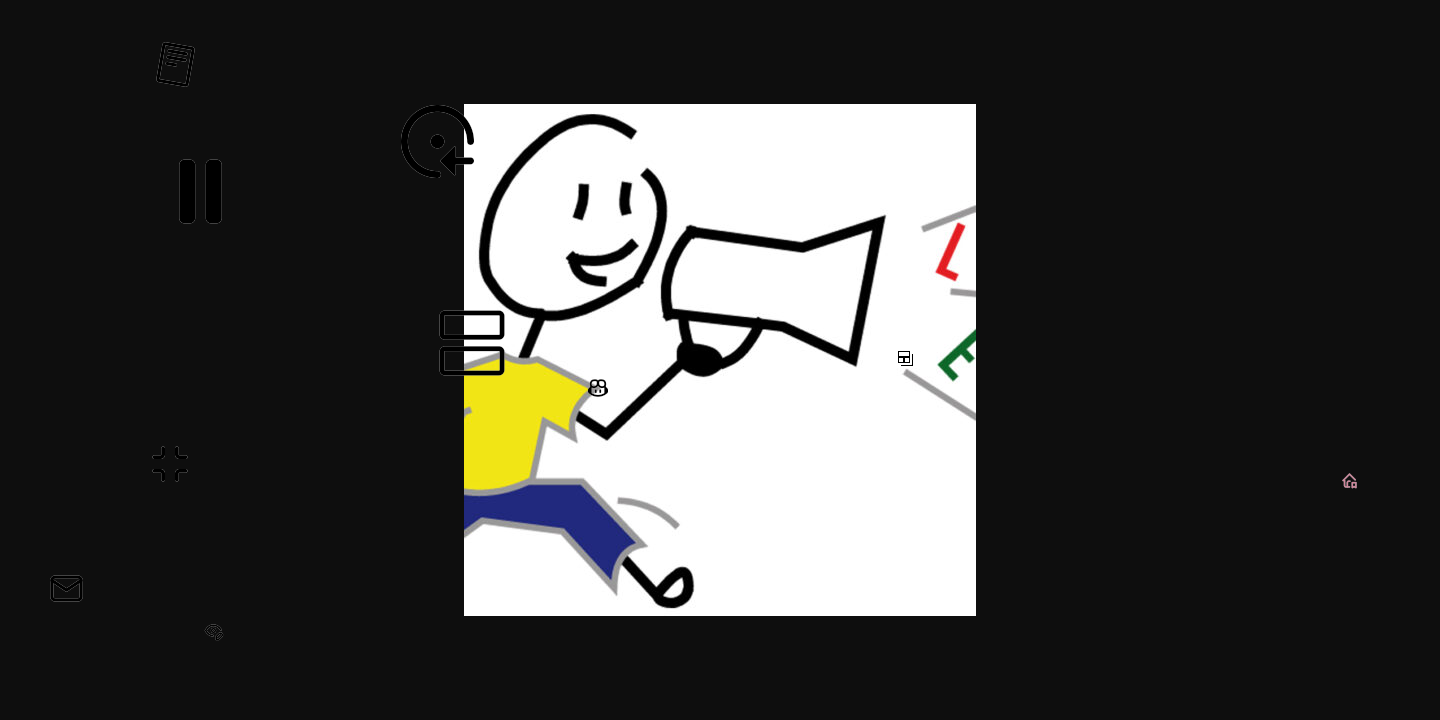 The width and height of the screenshot is (1440, 720). I want to click on edit visibility settings, so click(213, 630).